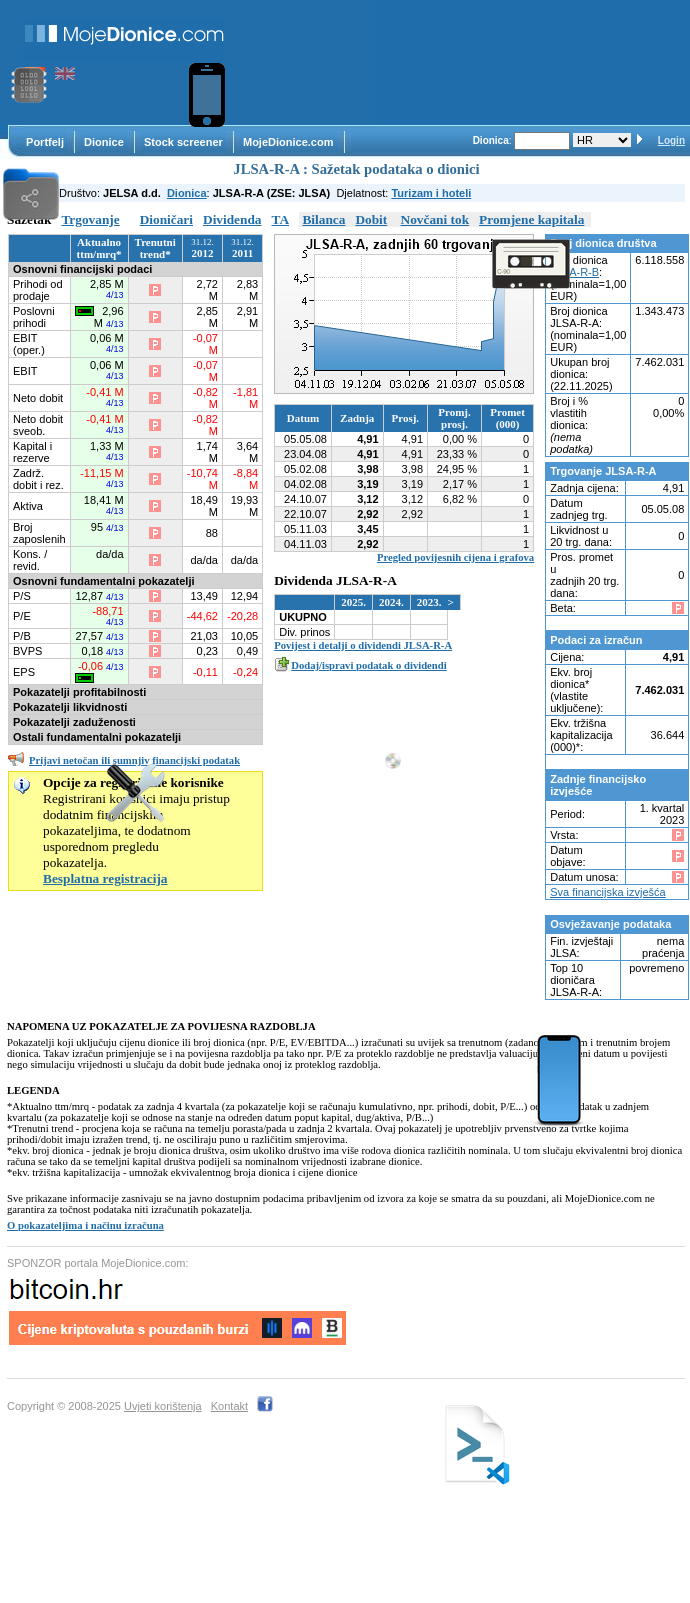 This screenshot has width=690, height=1603. What do you see at coordinates (29, 85) in the screenshot?
I see `firmware or binary file type indicator` at bounding box center [29, 85].